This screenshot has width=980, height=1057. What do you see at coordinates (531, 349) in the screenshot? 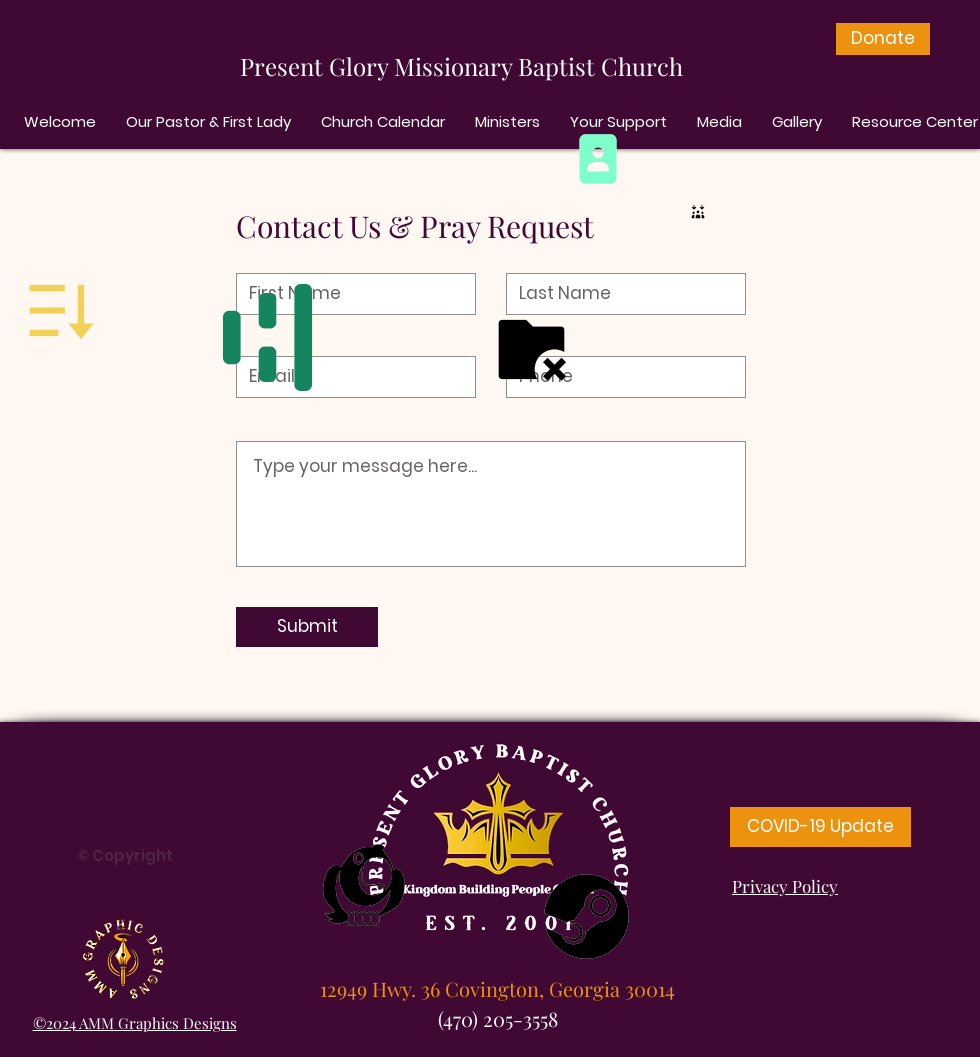
I see `delete a folder` at bounding box center [531, 349].